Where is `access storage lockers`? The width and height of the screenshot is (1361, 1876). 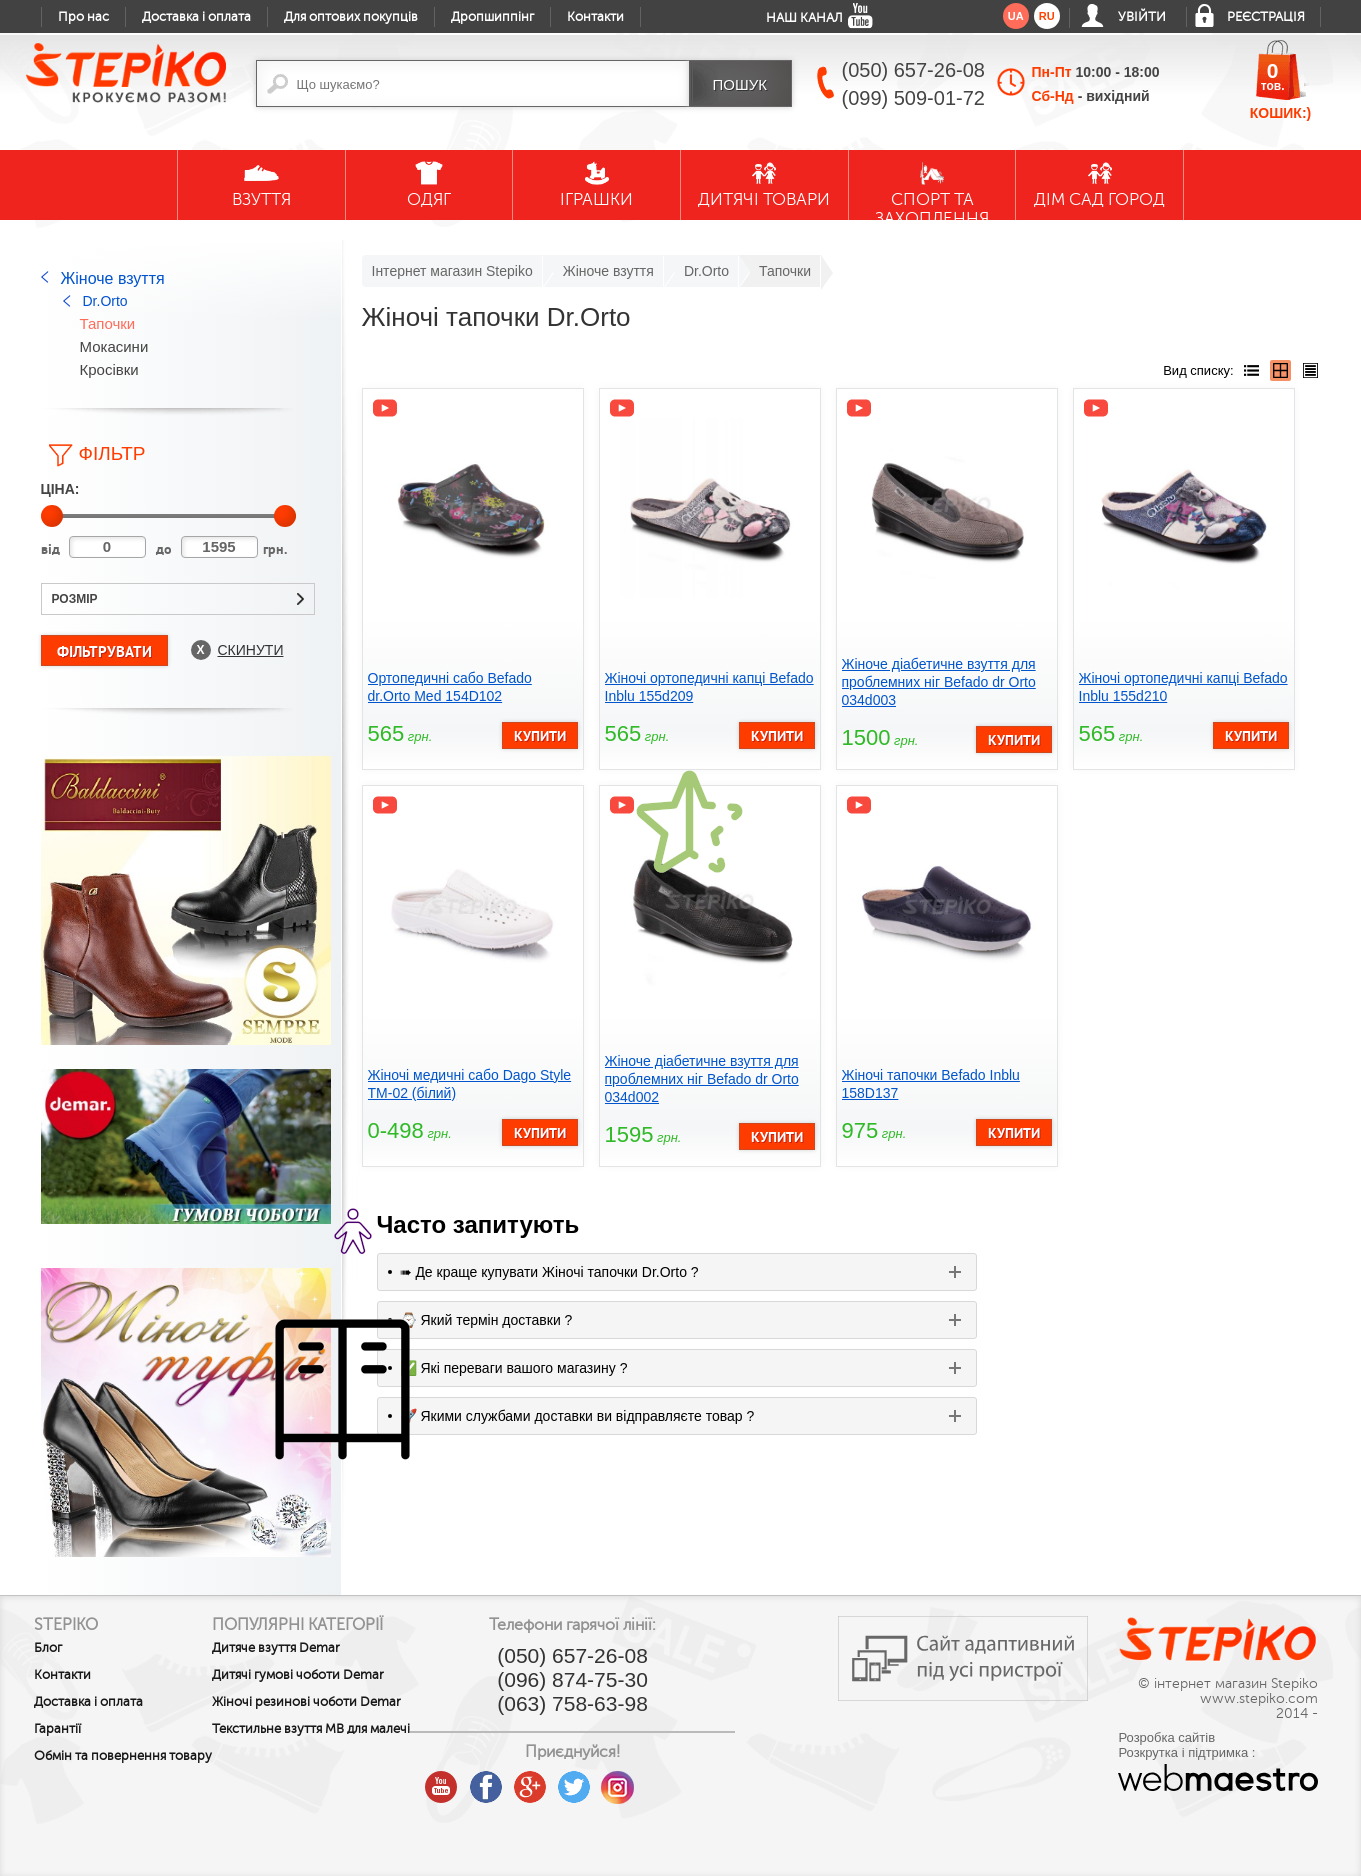
access storage lockers is located at coordinates (342, 1386).